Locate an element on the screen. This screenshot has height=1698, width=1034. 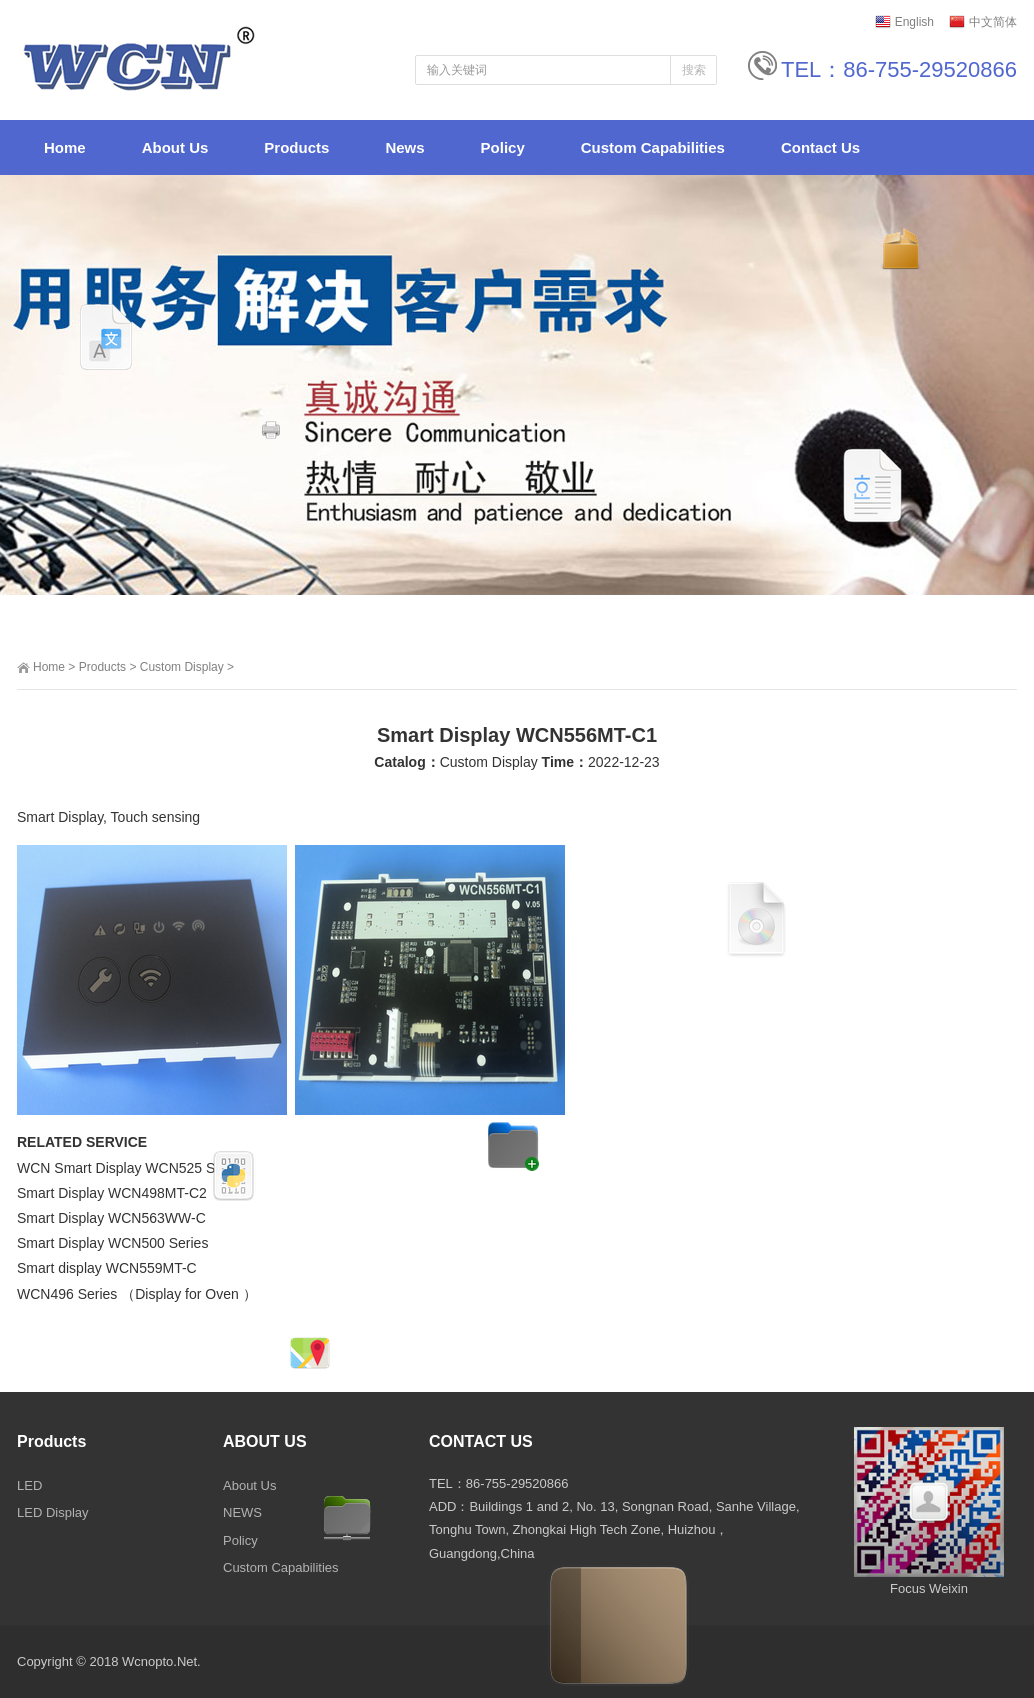
hancom hangul word processor document file is located at coordinates (872, 485).